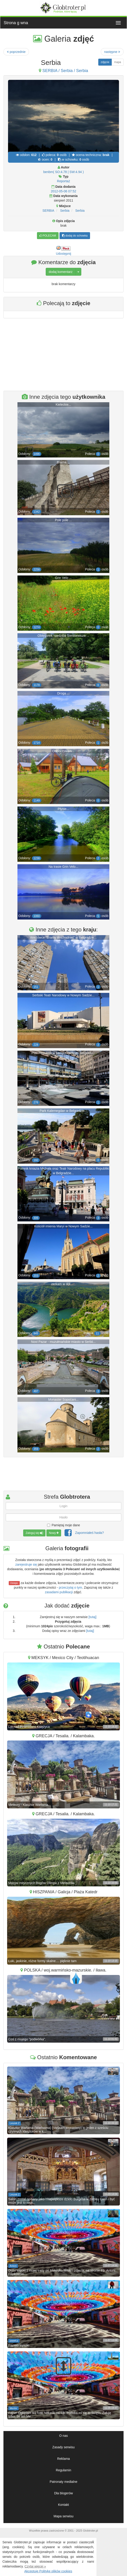 The width and height of the screenshot is (127, 2576). Describe the element at coordinates (65, 490) in the screenshot. I see `open image viewer application` at that location.